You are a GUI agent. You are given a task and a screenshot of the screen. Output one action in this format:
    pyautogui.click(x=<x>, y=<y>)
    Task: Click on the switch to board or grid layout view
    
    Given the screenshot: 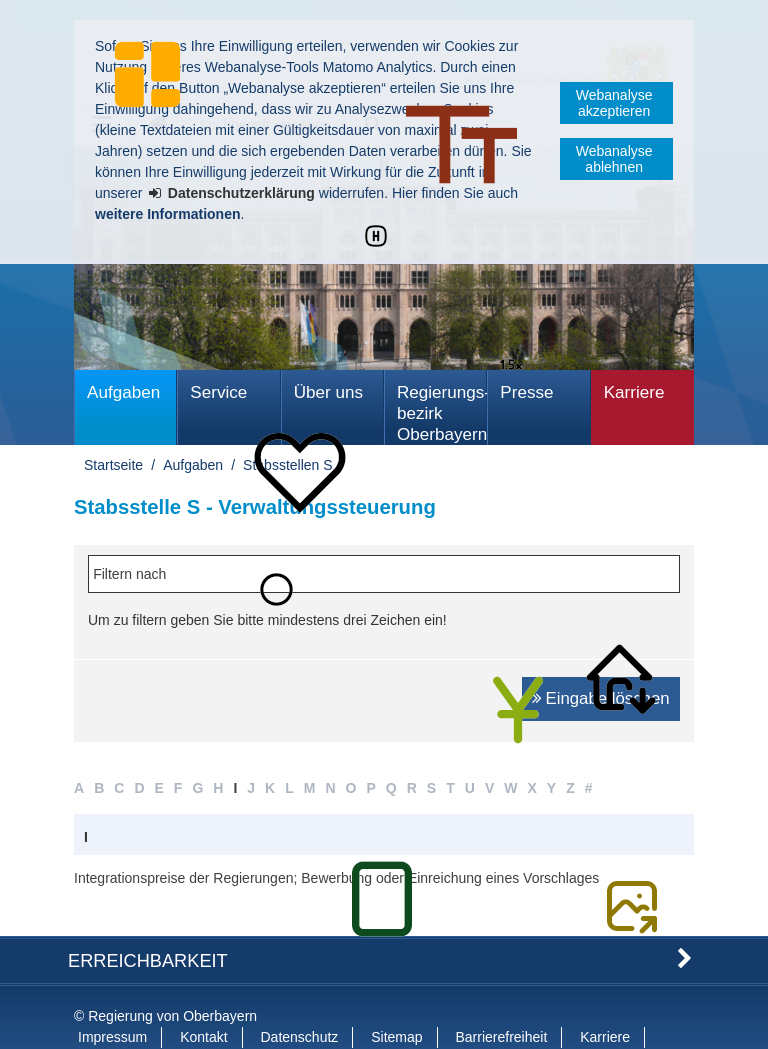 What is the action you would take?
    pyautogui.click(x=147, y=74)
    